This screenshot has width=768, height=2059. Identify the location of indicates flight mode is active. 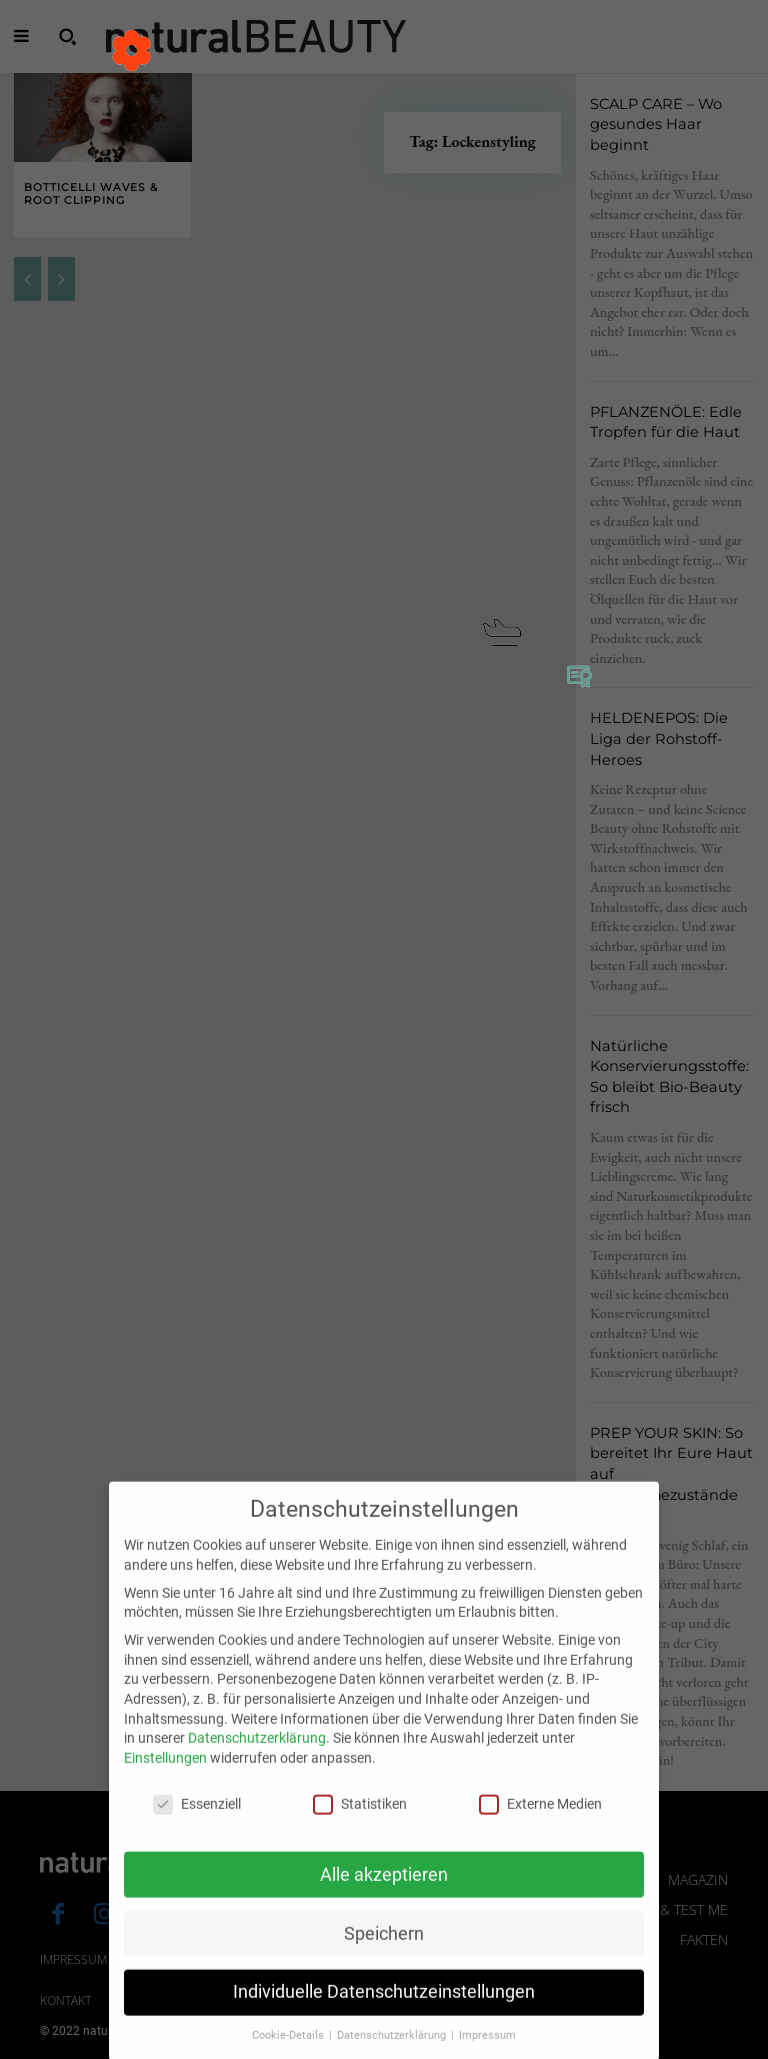
(502, 631).